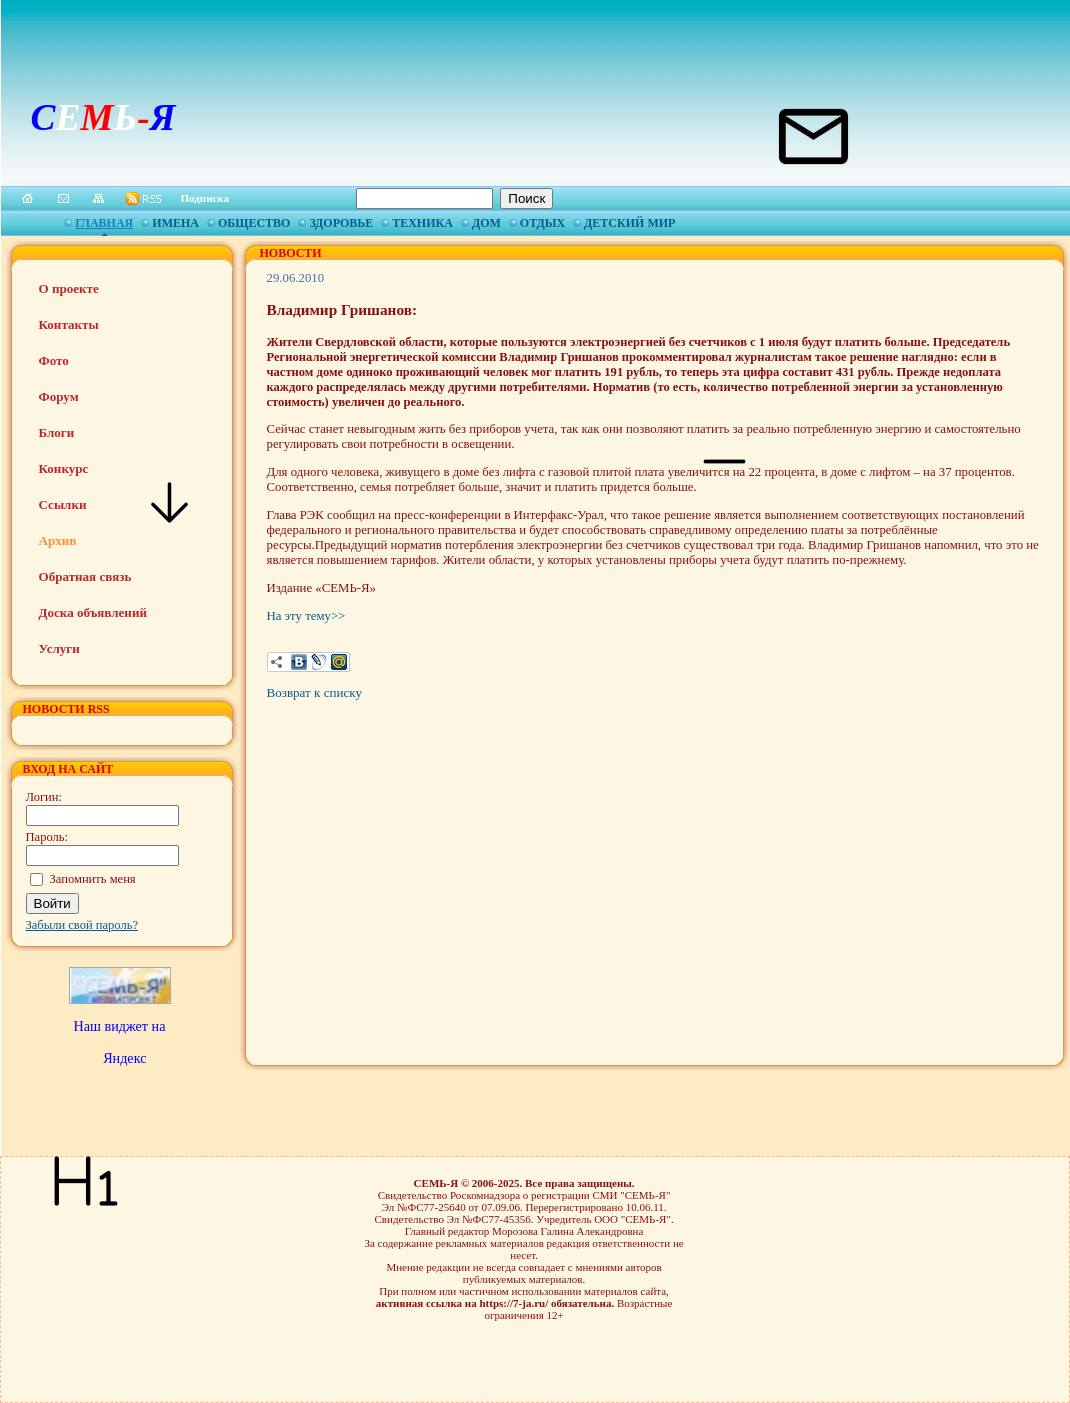 This screenshot has width=1070, height=1403. What do you see at coordinates (169, 502) in the screenshot?
I see `scroll down or view more content` at bounding box center [169, 502].